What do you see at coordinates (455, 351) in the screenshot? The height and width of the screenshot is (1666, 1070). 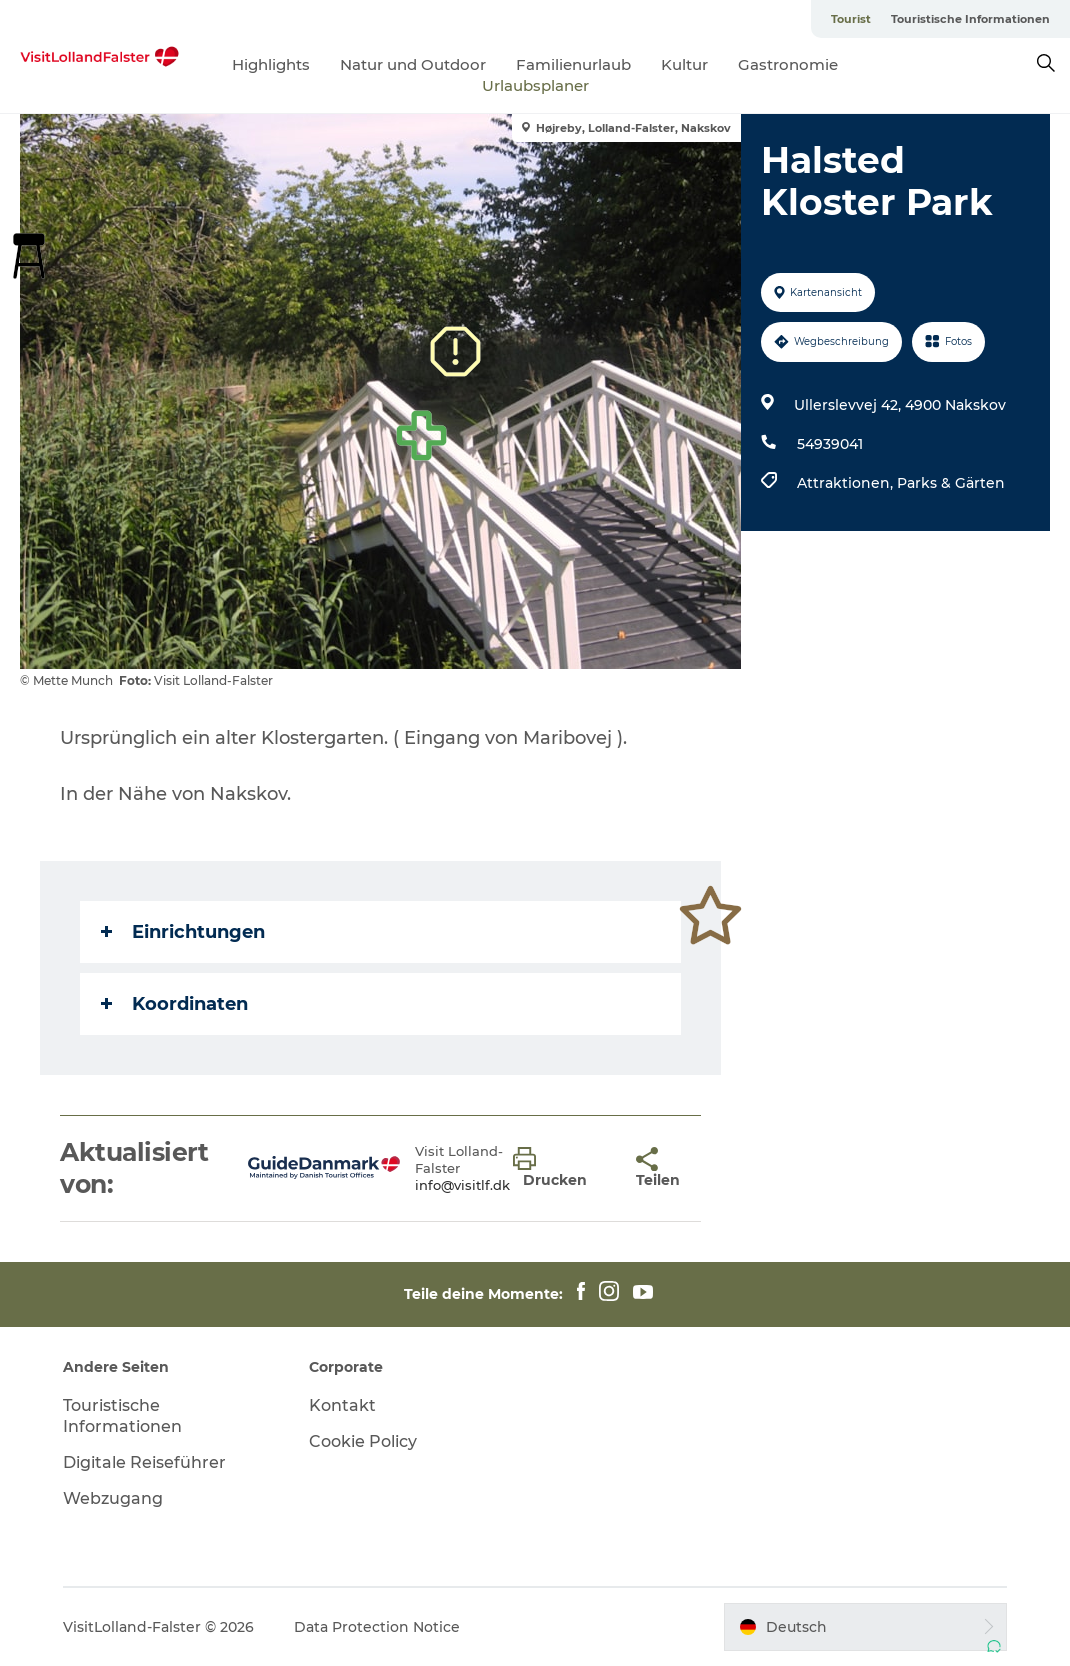 I see `indicates a warning or critical alert` at bounding box center [455, 351].